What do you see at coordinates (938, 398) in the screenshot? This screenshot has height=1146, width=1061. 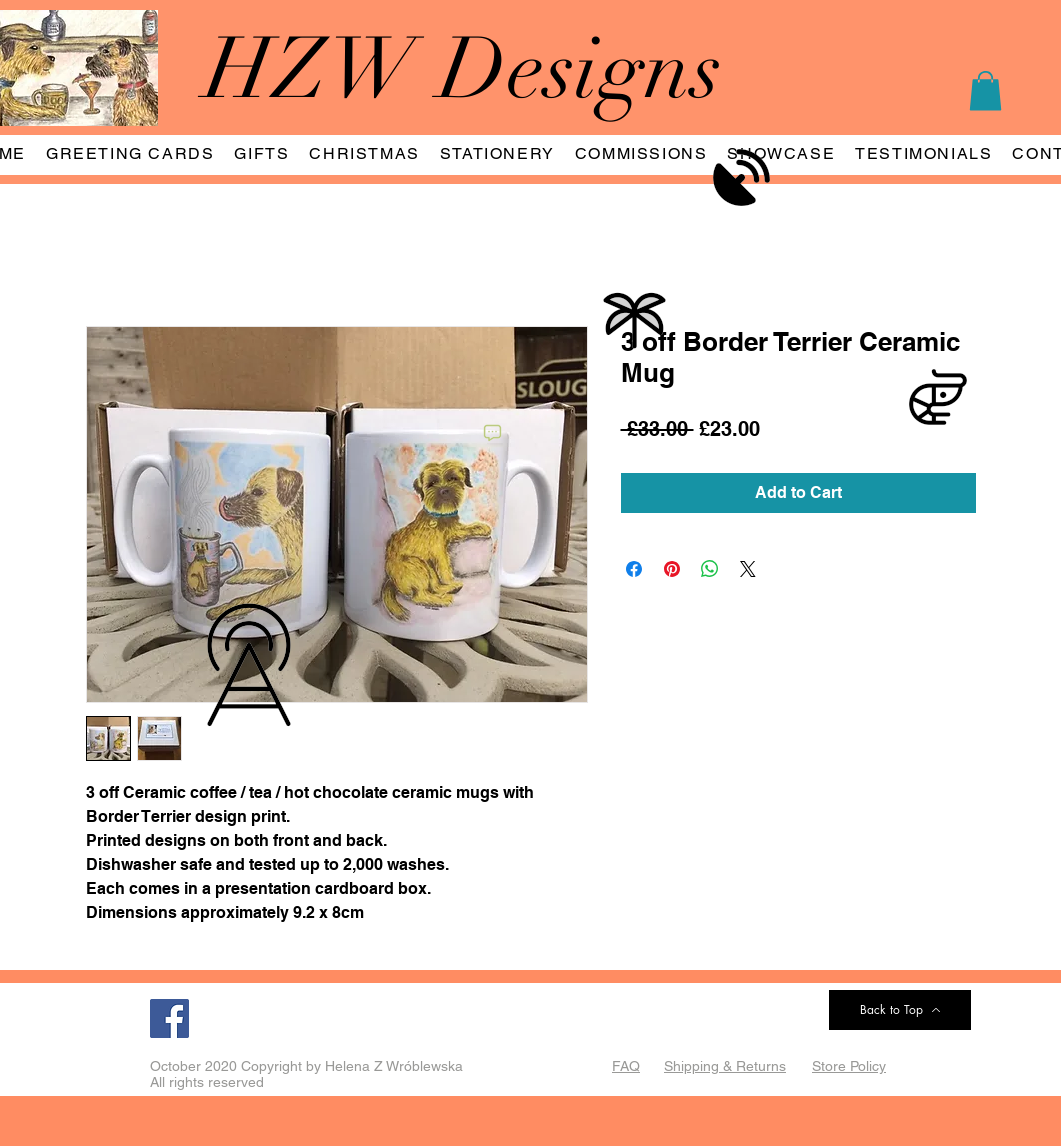 I see `indicates seafood or shellfish menu category` at bounding box center [938, 398].